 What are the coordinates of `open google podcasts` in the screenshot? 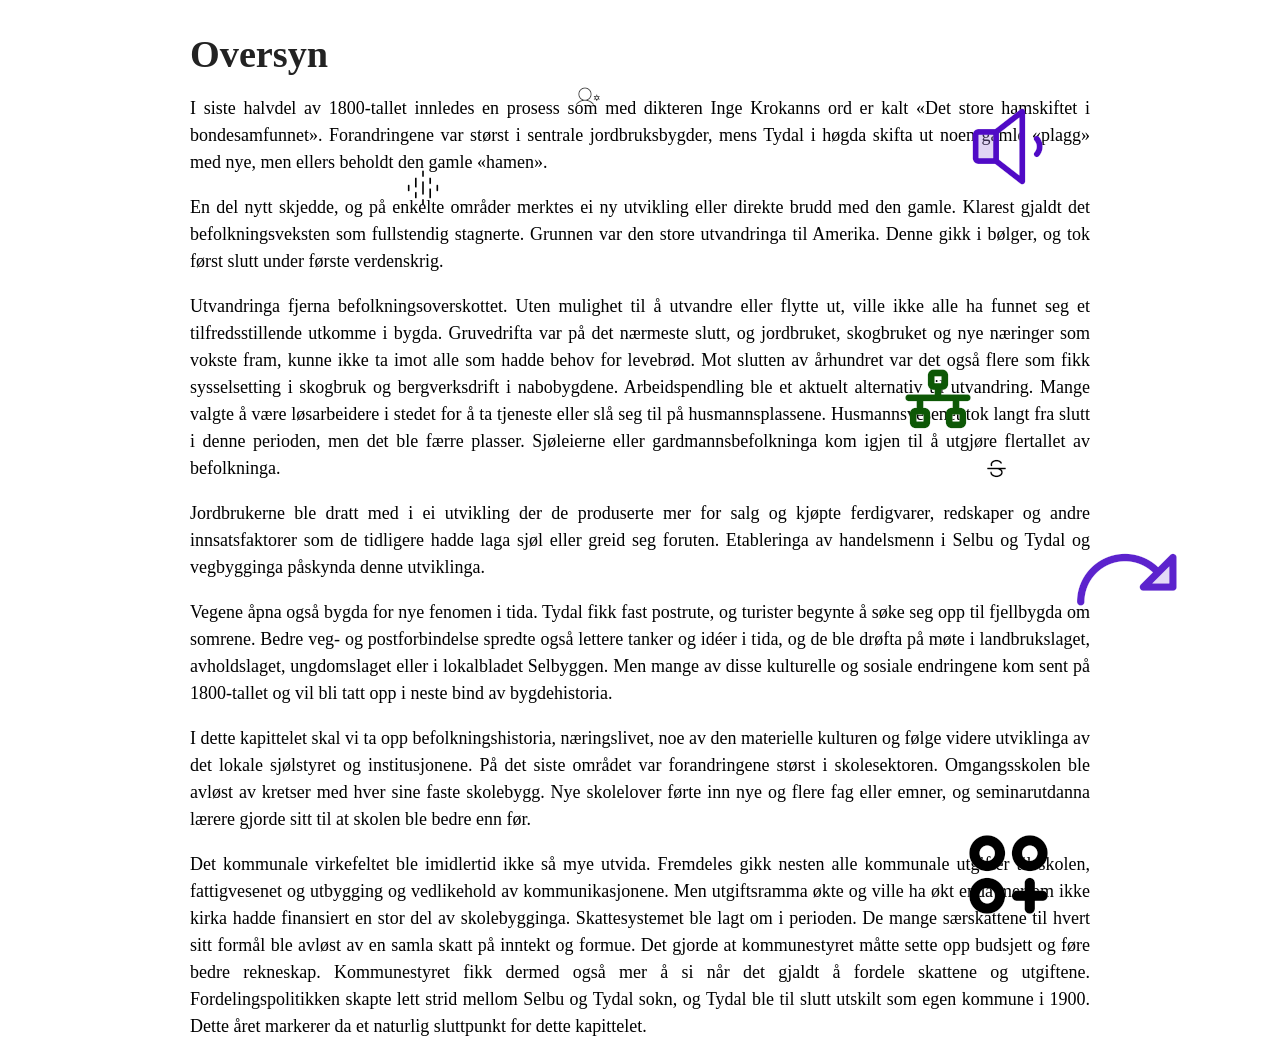 It's located at (423, 188).